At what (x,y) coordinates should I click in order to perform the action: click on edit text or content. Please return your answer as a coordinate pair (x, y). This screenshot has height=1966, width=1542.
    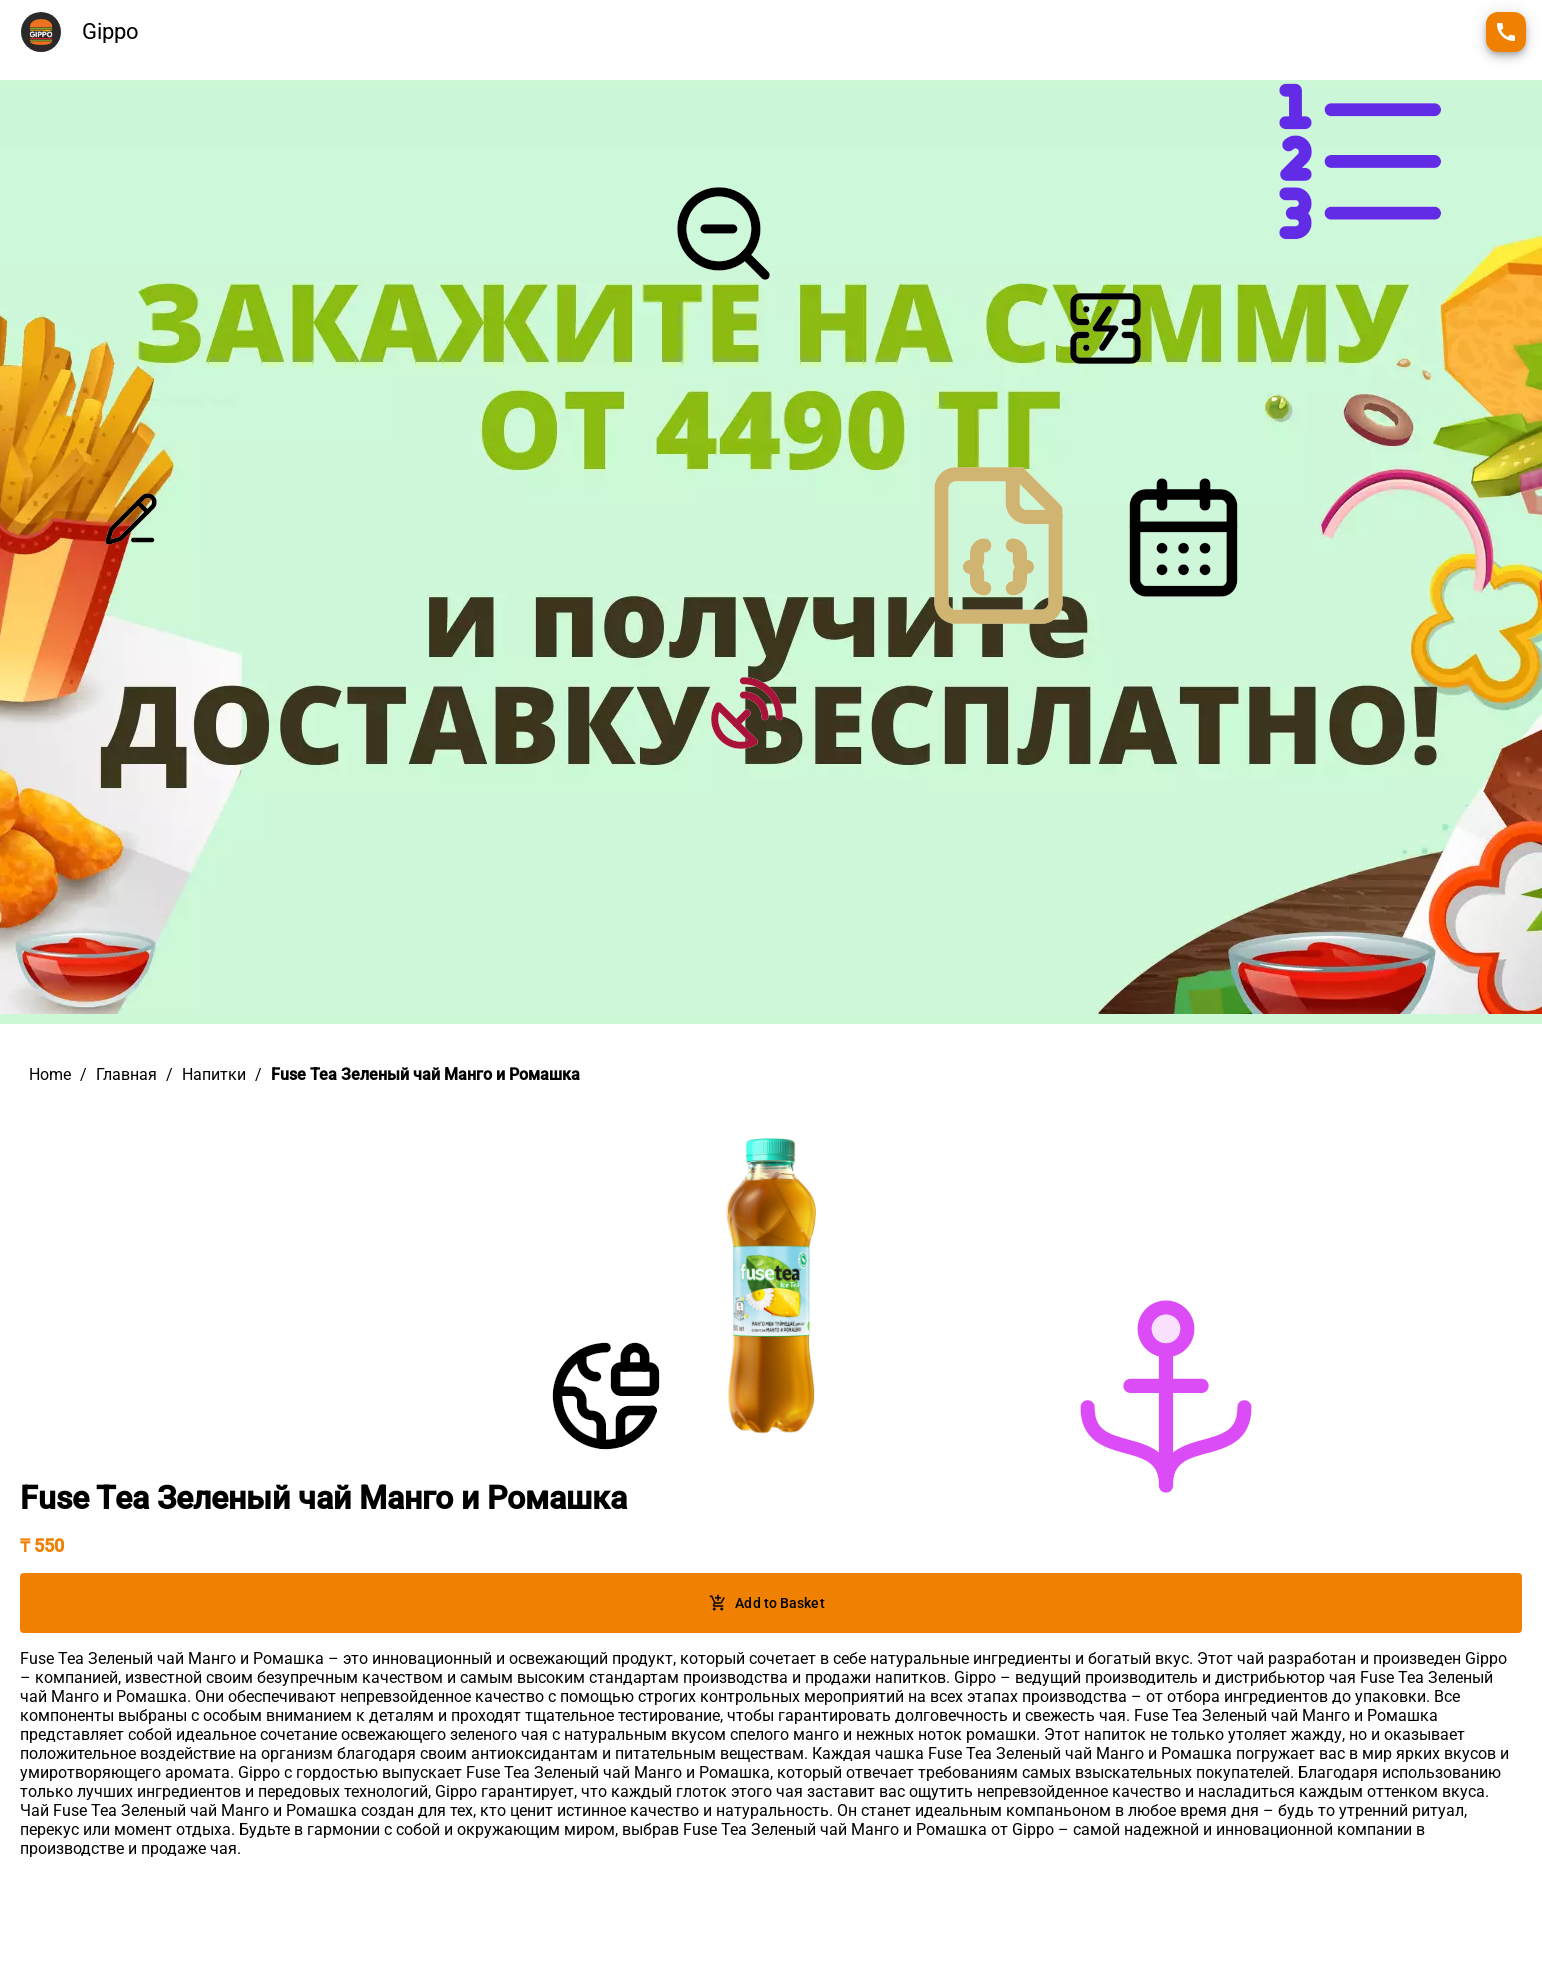
    Looking at the image, I should click on (131, 519).